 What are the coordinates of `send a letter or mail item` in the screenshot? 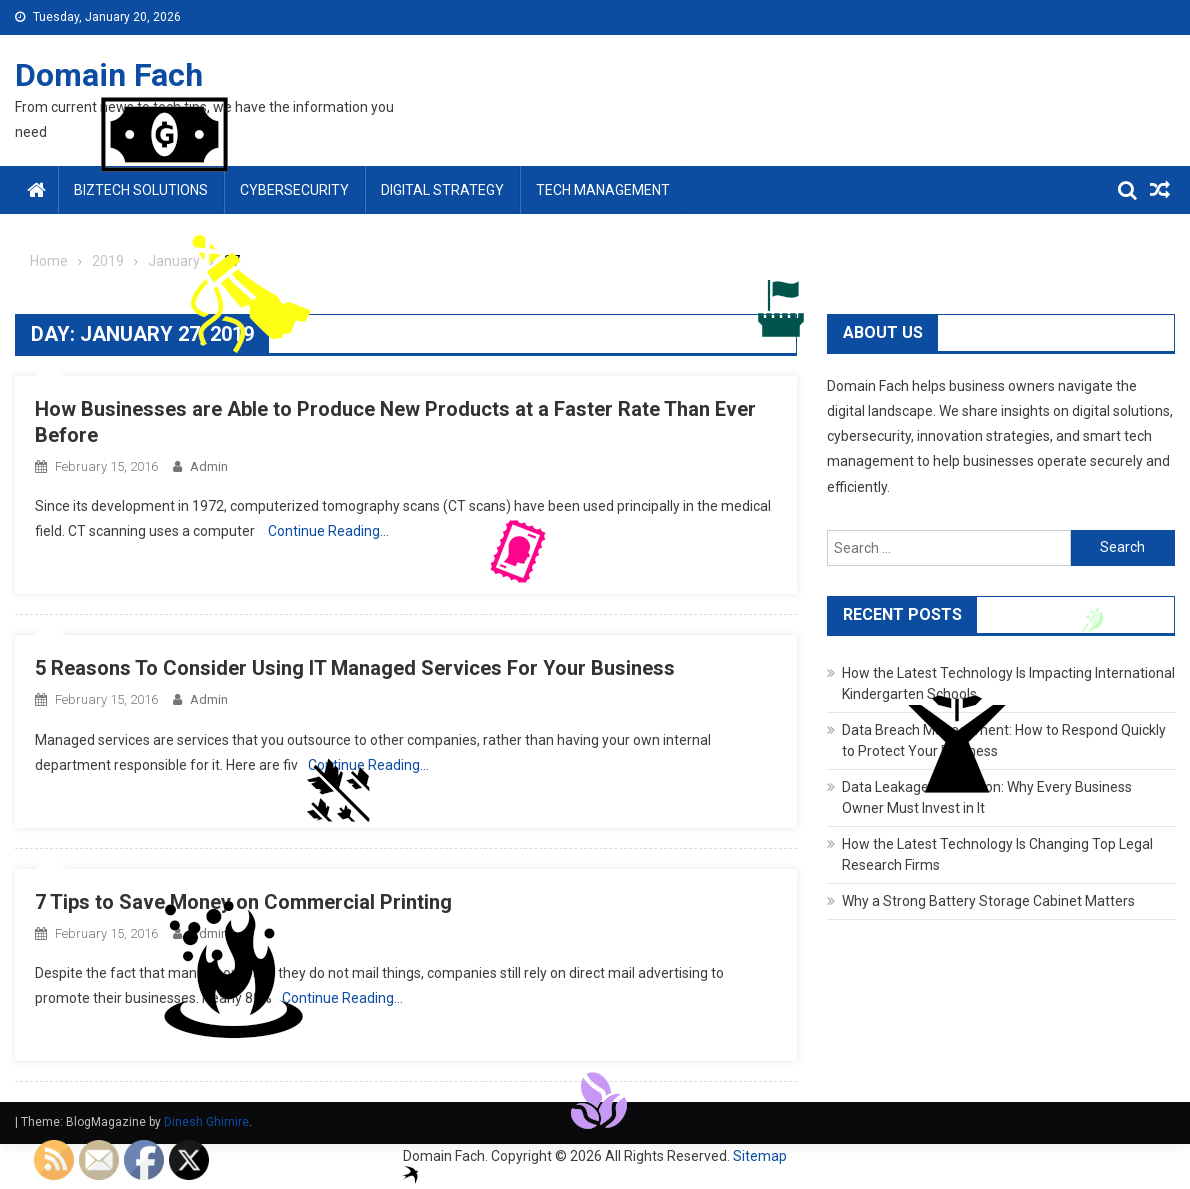 It's located at (517, 551).